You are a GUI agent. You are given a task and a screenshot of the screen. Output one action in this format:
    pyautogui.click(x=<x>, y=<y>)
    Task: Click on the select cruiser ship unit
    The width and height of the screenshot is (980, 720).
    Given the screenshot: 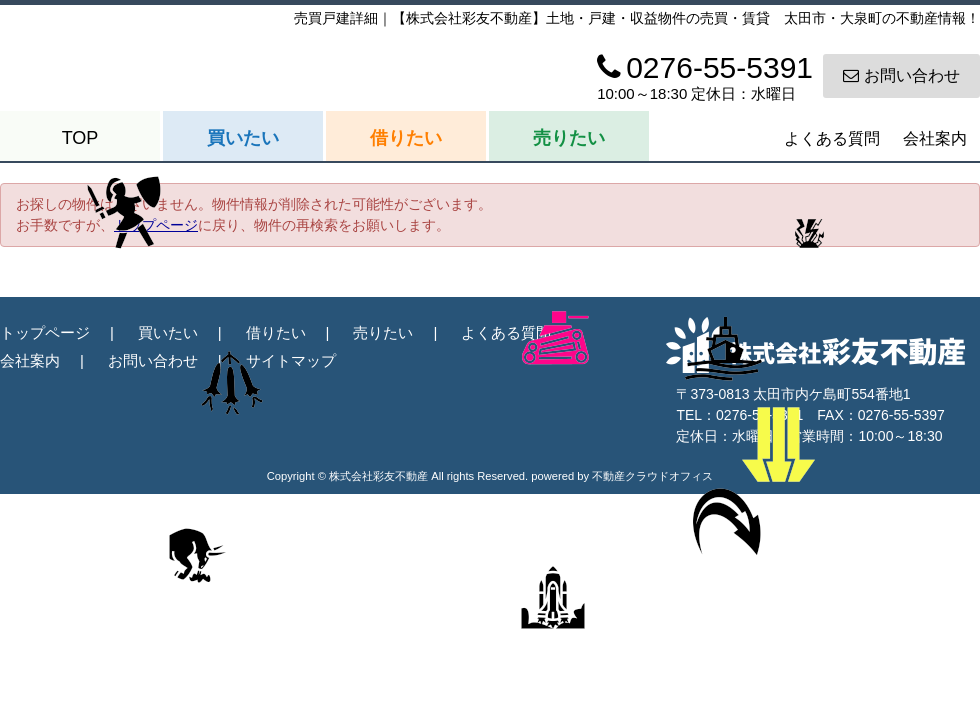 What is the action you would take?
    pyautogui.click(x=725, y=347)
    